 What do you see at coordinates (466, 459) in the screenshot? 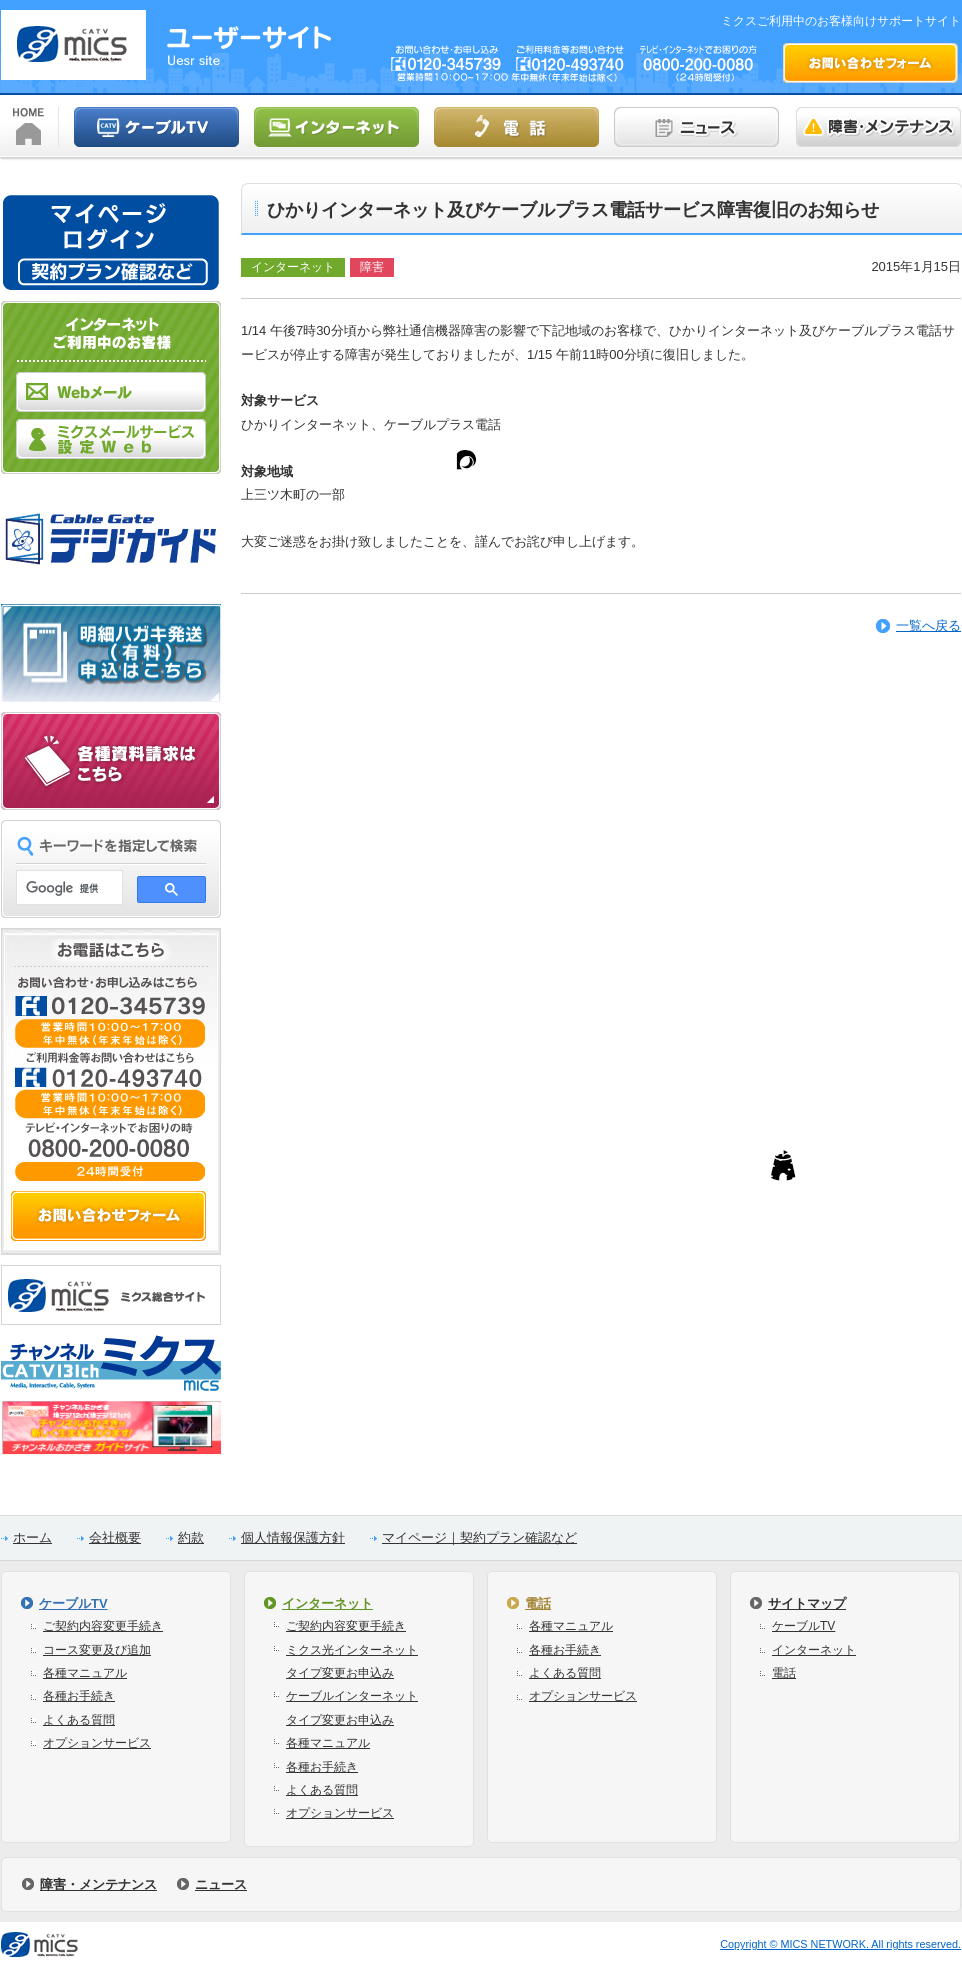
I see `select tentacle or sea creature ability` at bounding box center [466, 459].